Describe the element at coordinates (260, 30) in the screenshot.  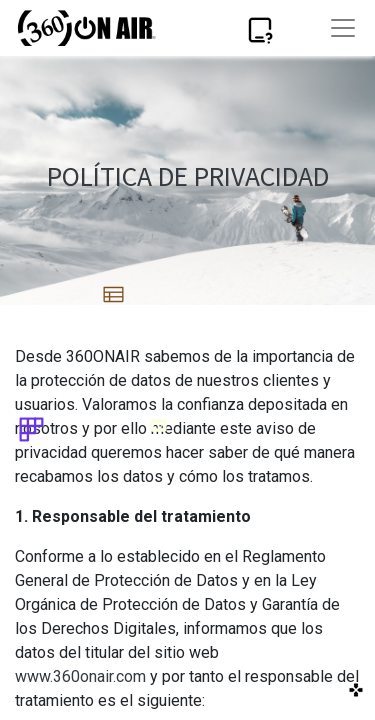
I see `iPad help or troubleshooting` at that location.